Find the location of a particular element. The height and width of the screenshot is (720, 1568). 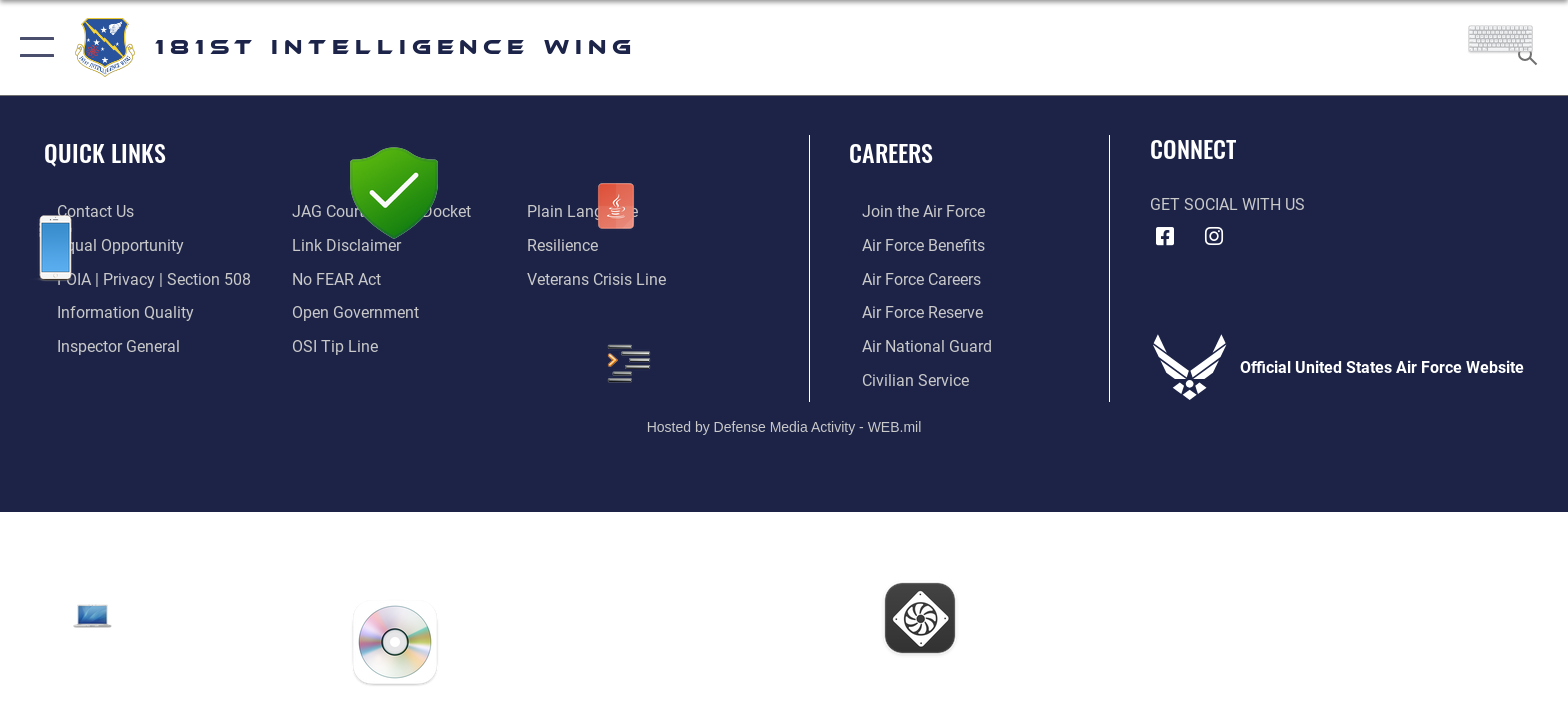

access optical disc settings or media is located at coordinates (395, 642).